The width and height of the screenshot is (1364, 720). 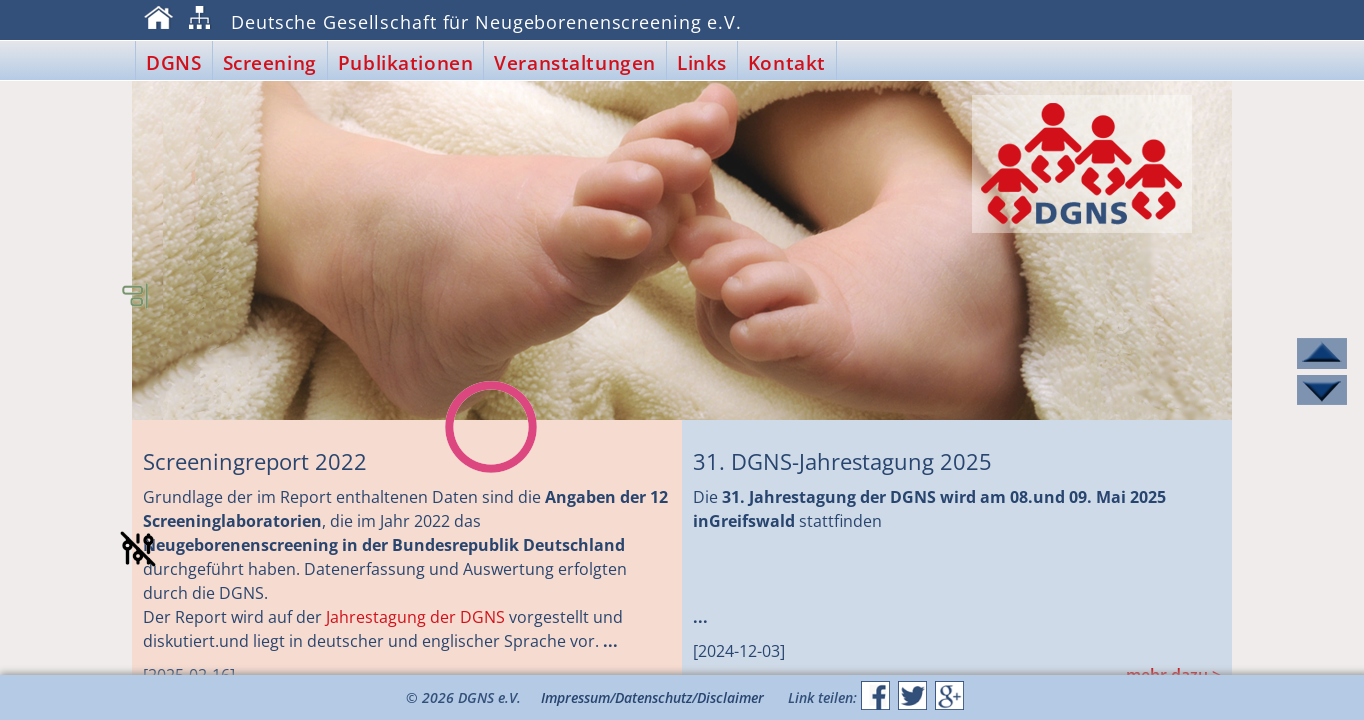 What do you see at coordinates (138, 549) in the screenshot?
I see `settings or adjustments are disabled` at bounding box center [138, 549].